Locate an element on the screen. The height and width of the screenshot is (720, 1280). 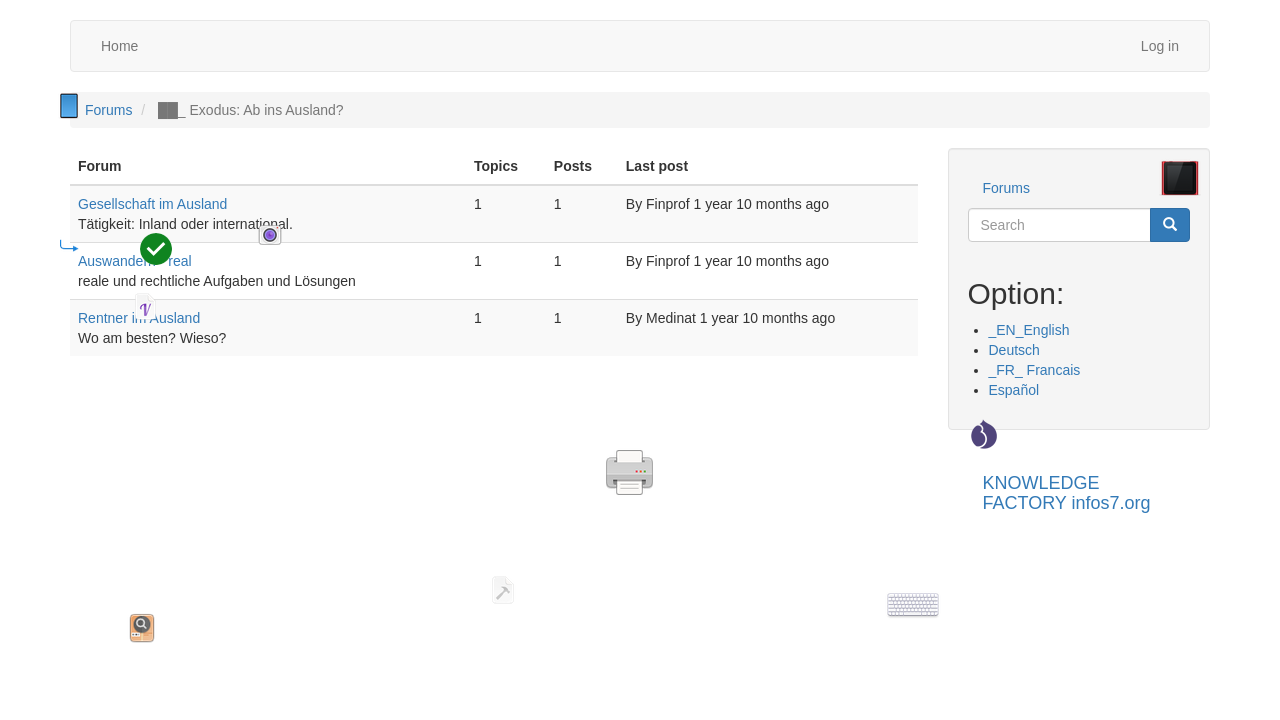
bluetooth keyboard connected is located at coordinates (913, 605).